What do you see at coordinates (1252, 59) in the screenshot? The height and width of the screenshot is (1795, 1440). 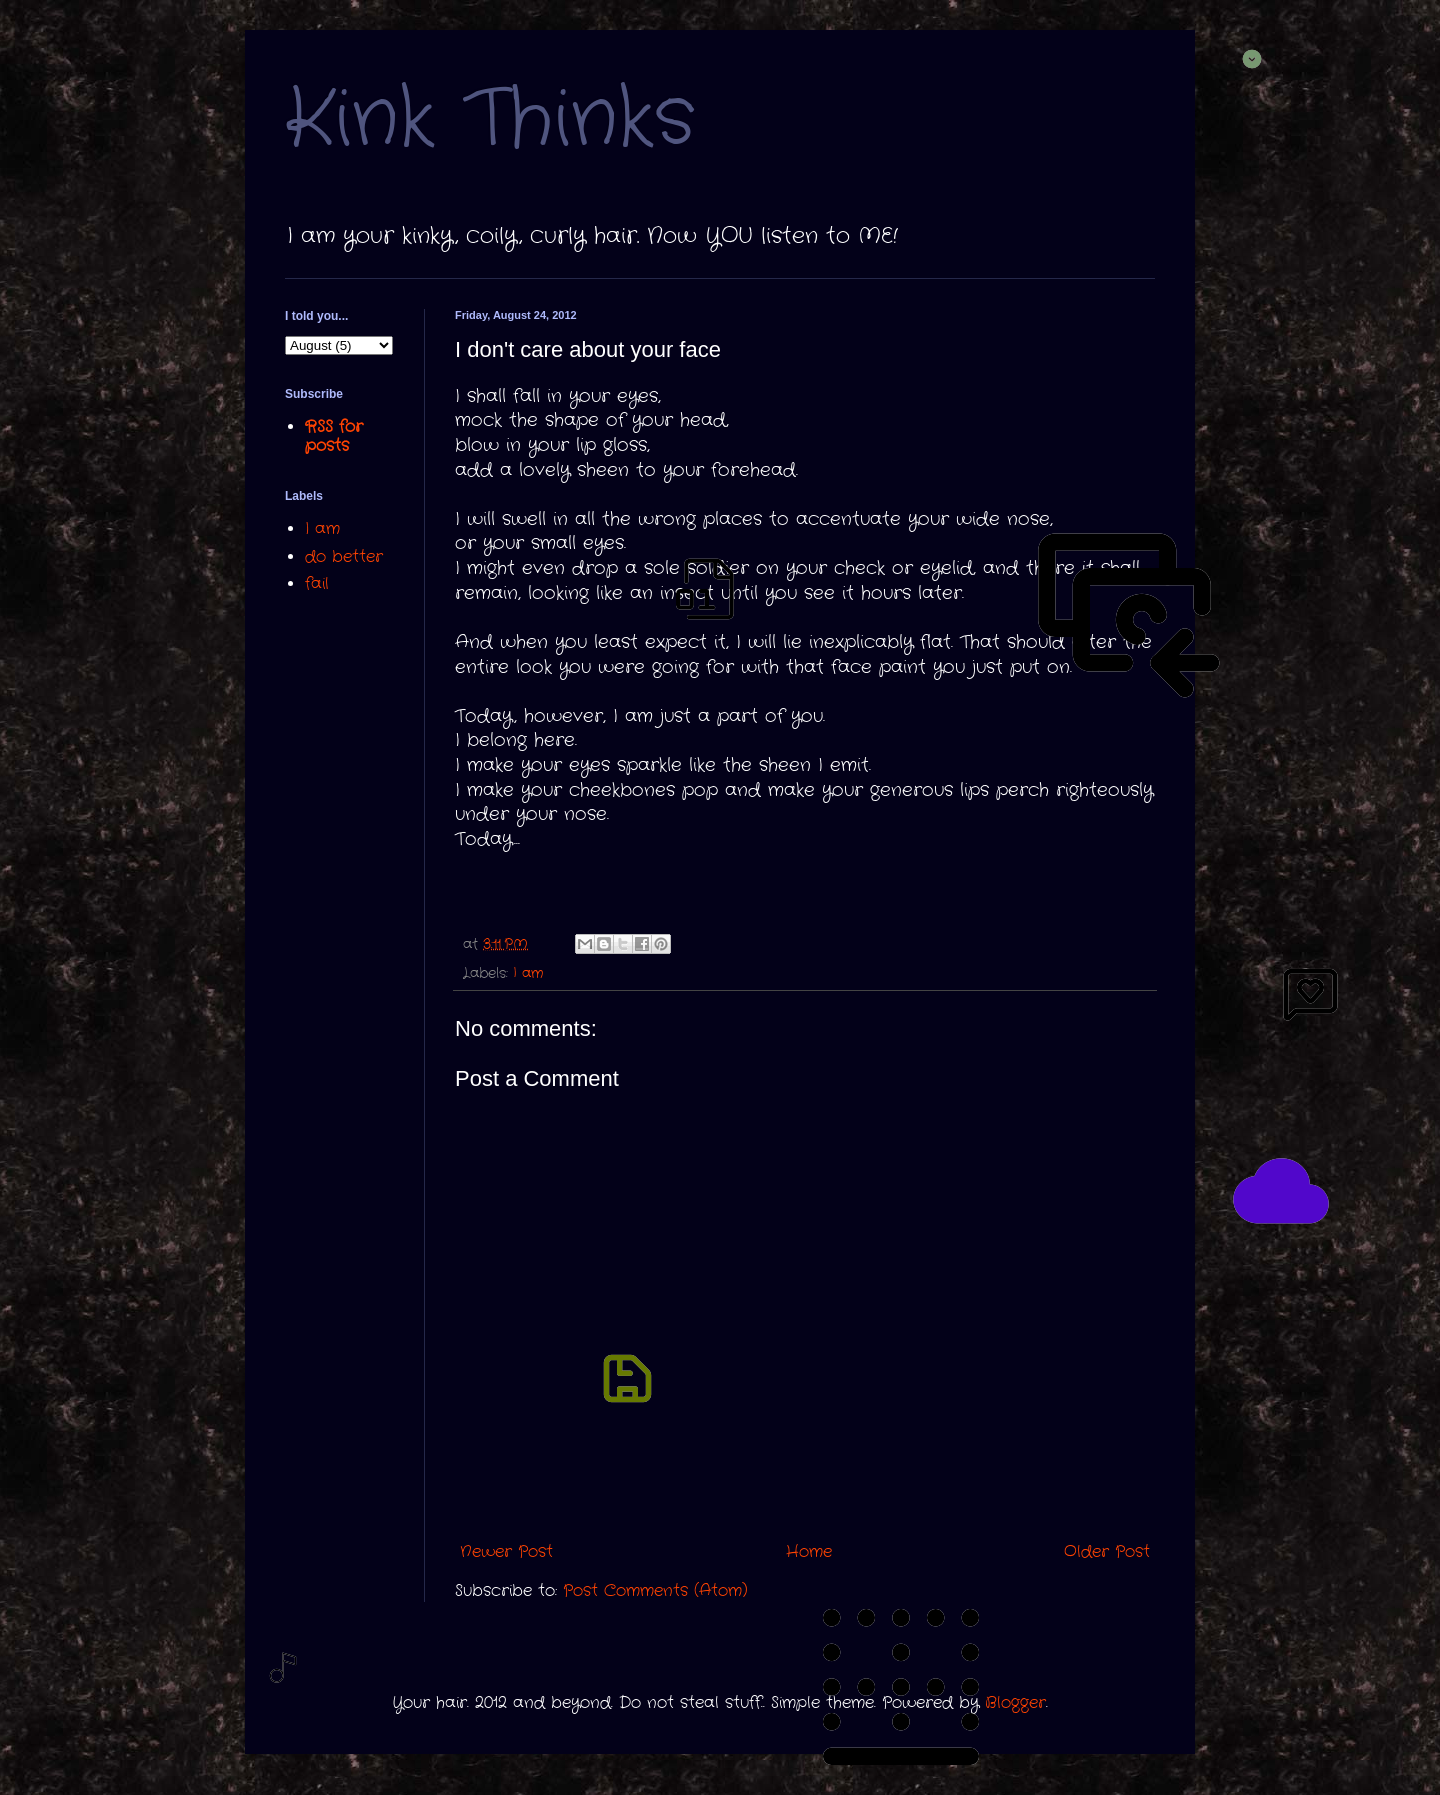 I see `expand to show more content` at bounding box center [1252, 59].